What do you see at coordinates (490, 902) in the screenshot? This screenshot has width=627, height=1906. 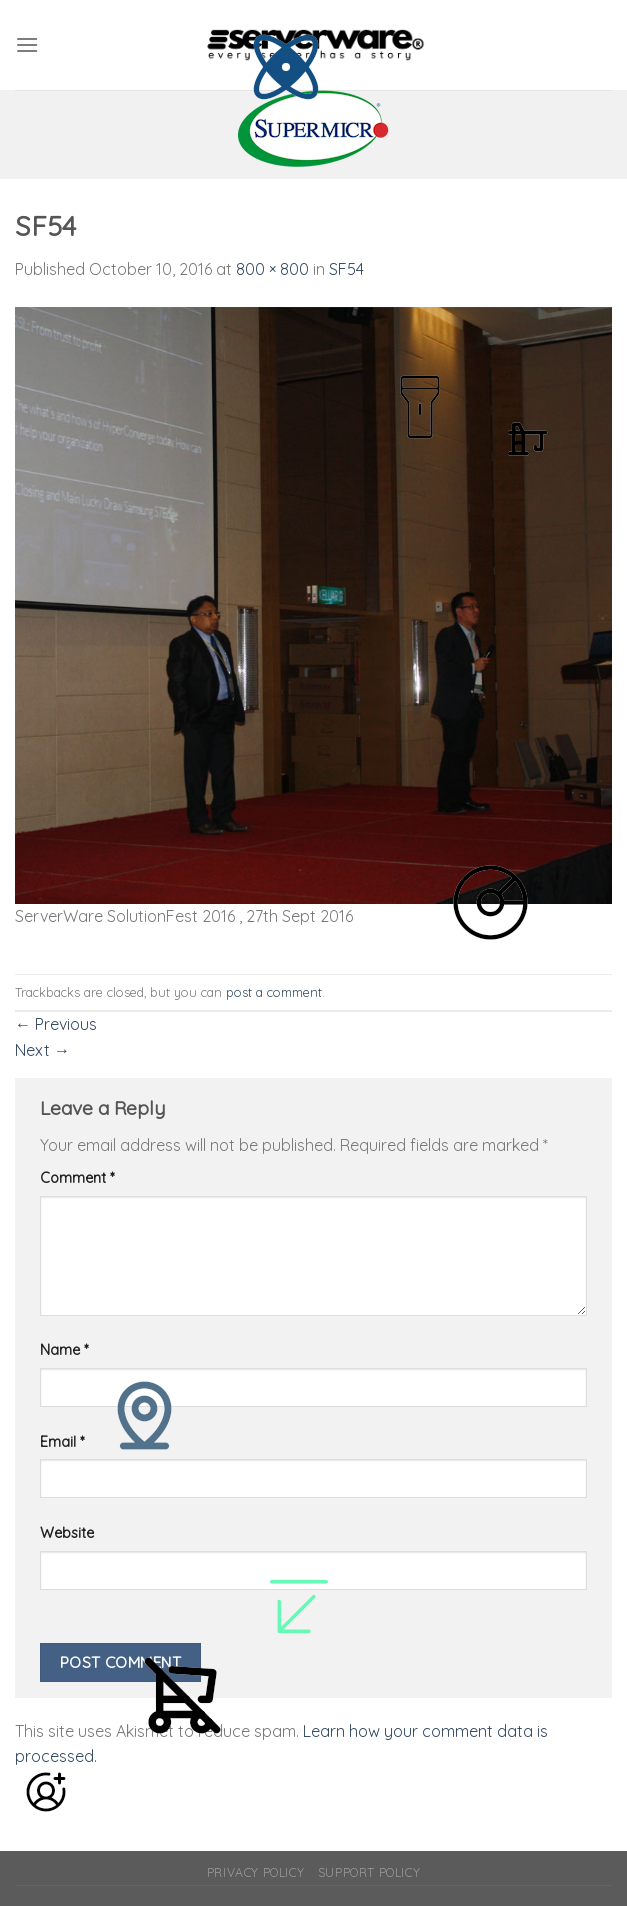 I see `play or access audio/music files` at bounding box center [490, 902].